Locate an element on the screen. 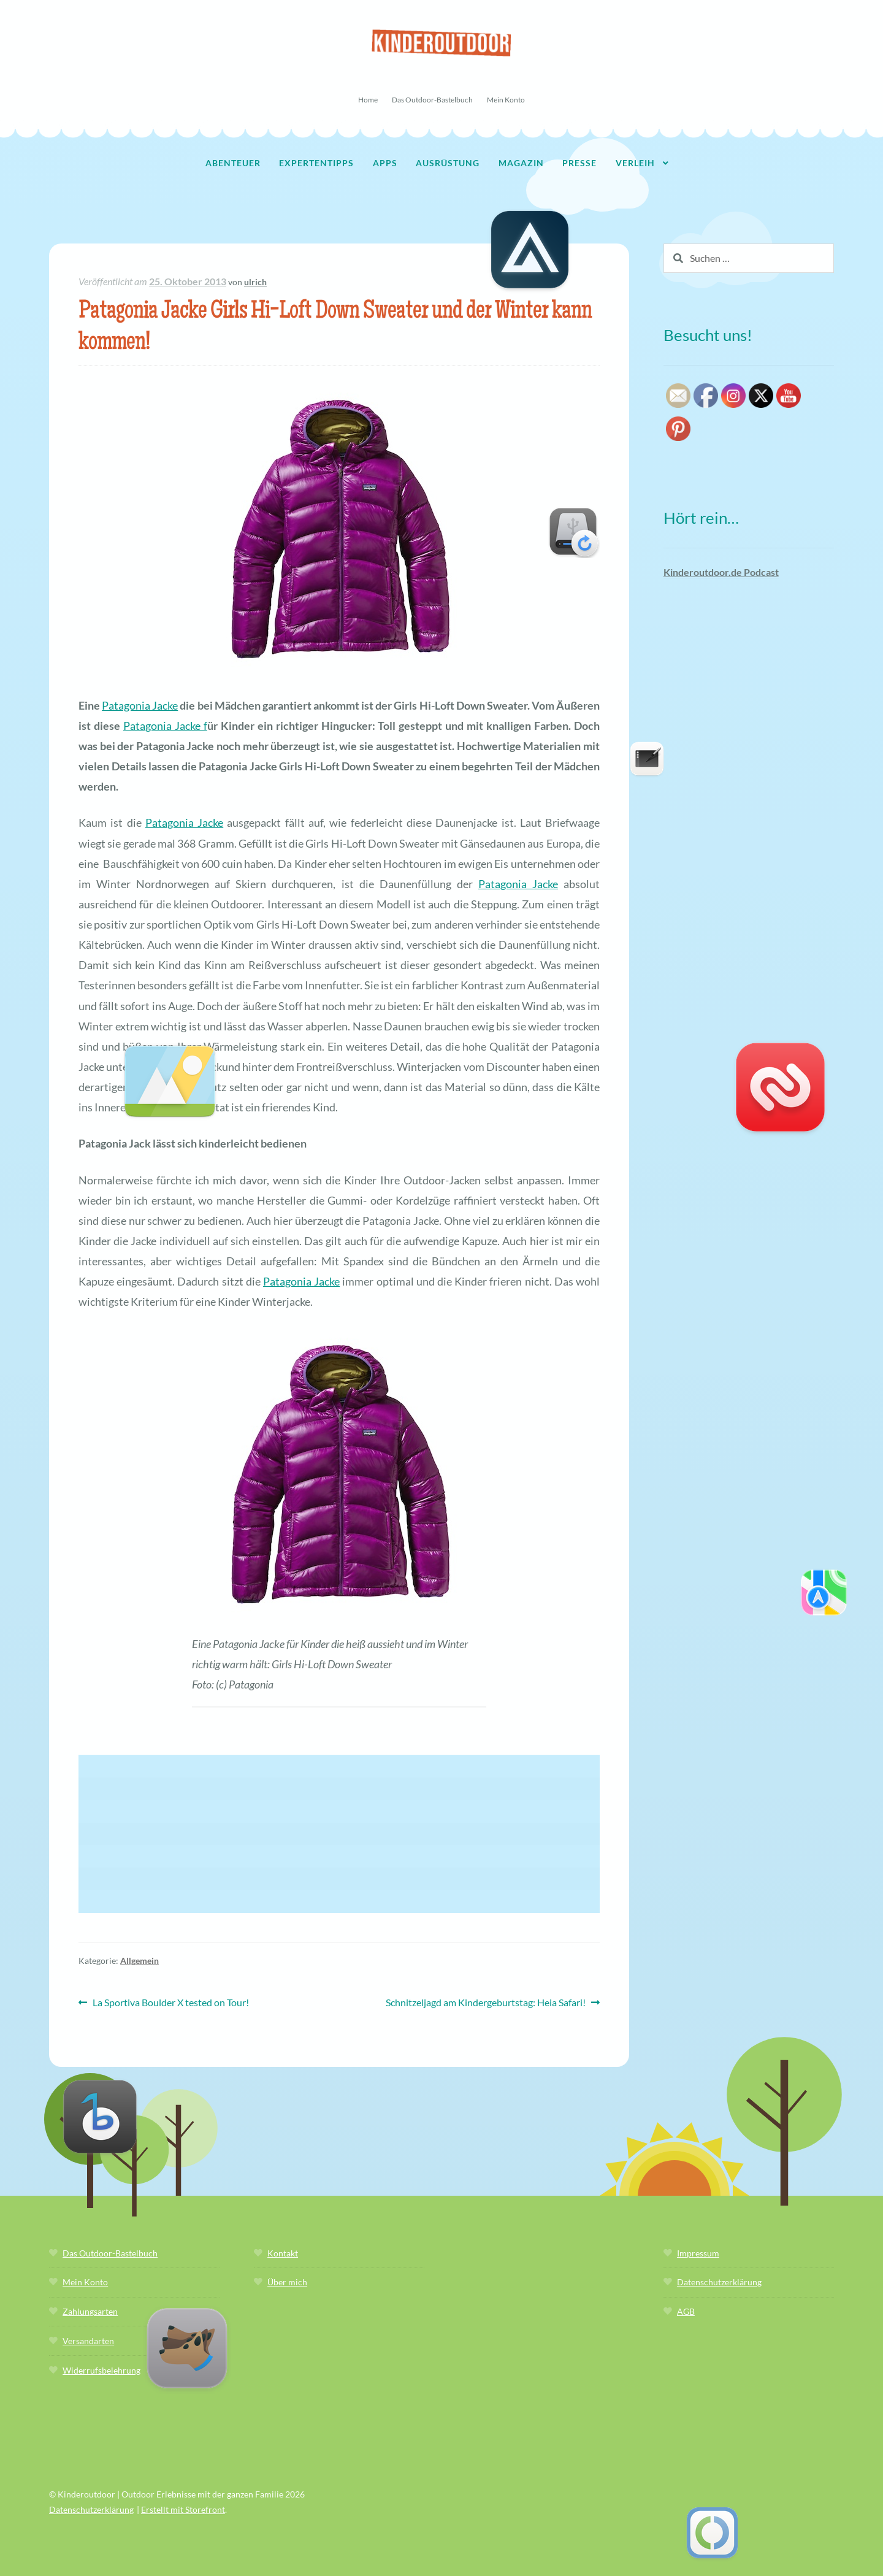 The height and width of the screenshot is (2576, 883). open banshee media player is located at coordinates (100, 2117).